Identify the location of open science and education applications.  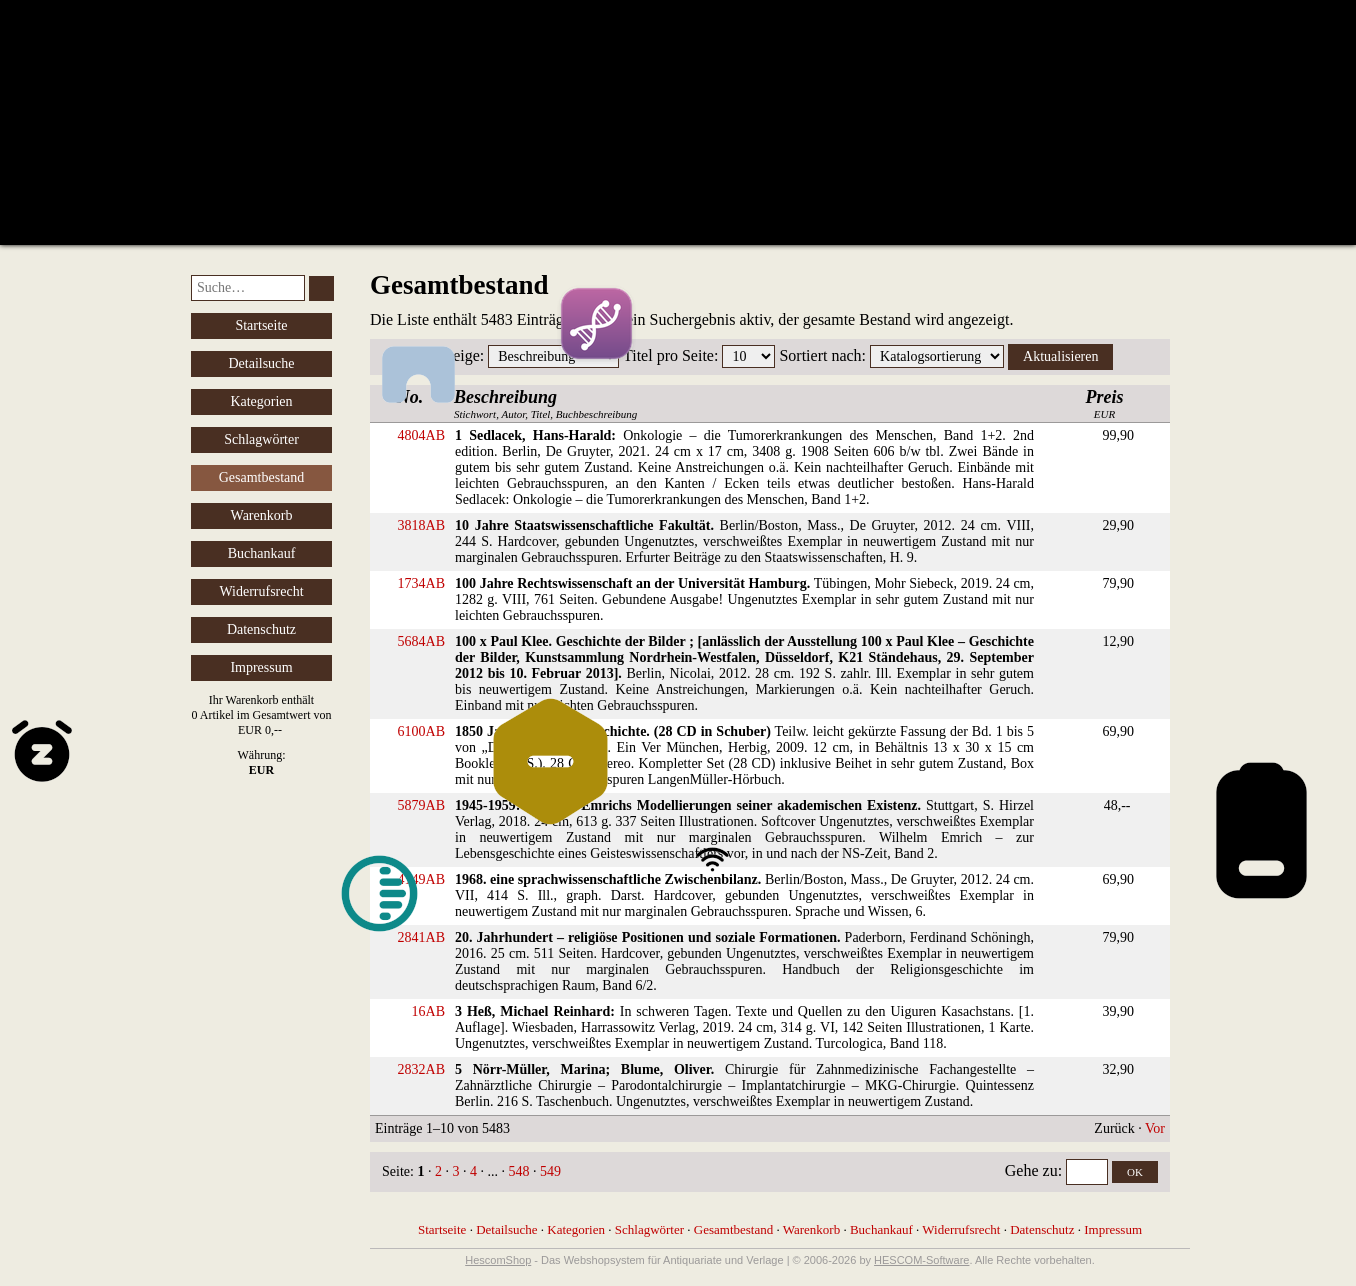
(596, 323).